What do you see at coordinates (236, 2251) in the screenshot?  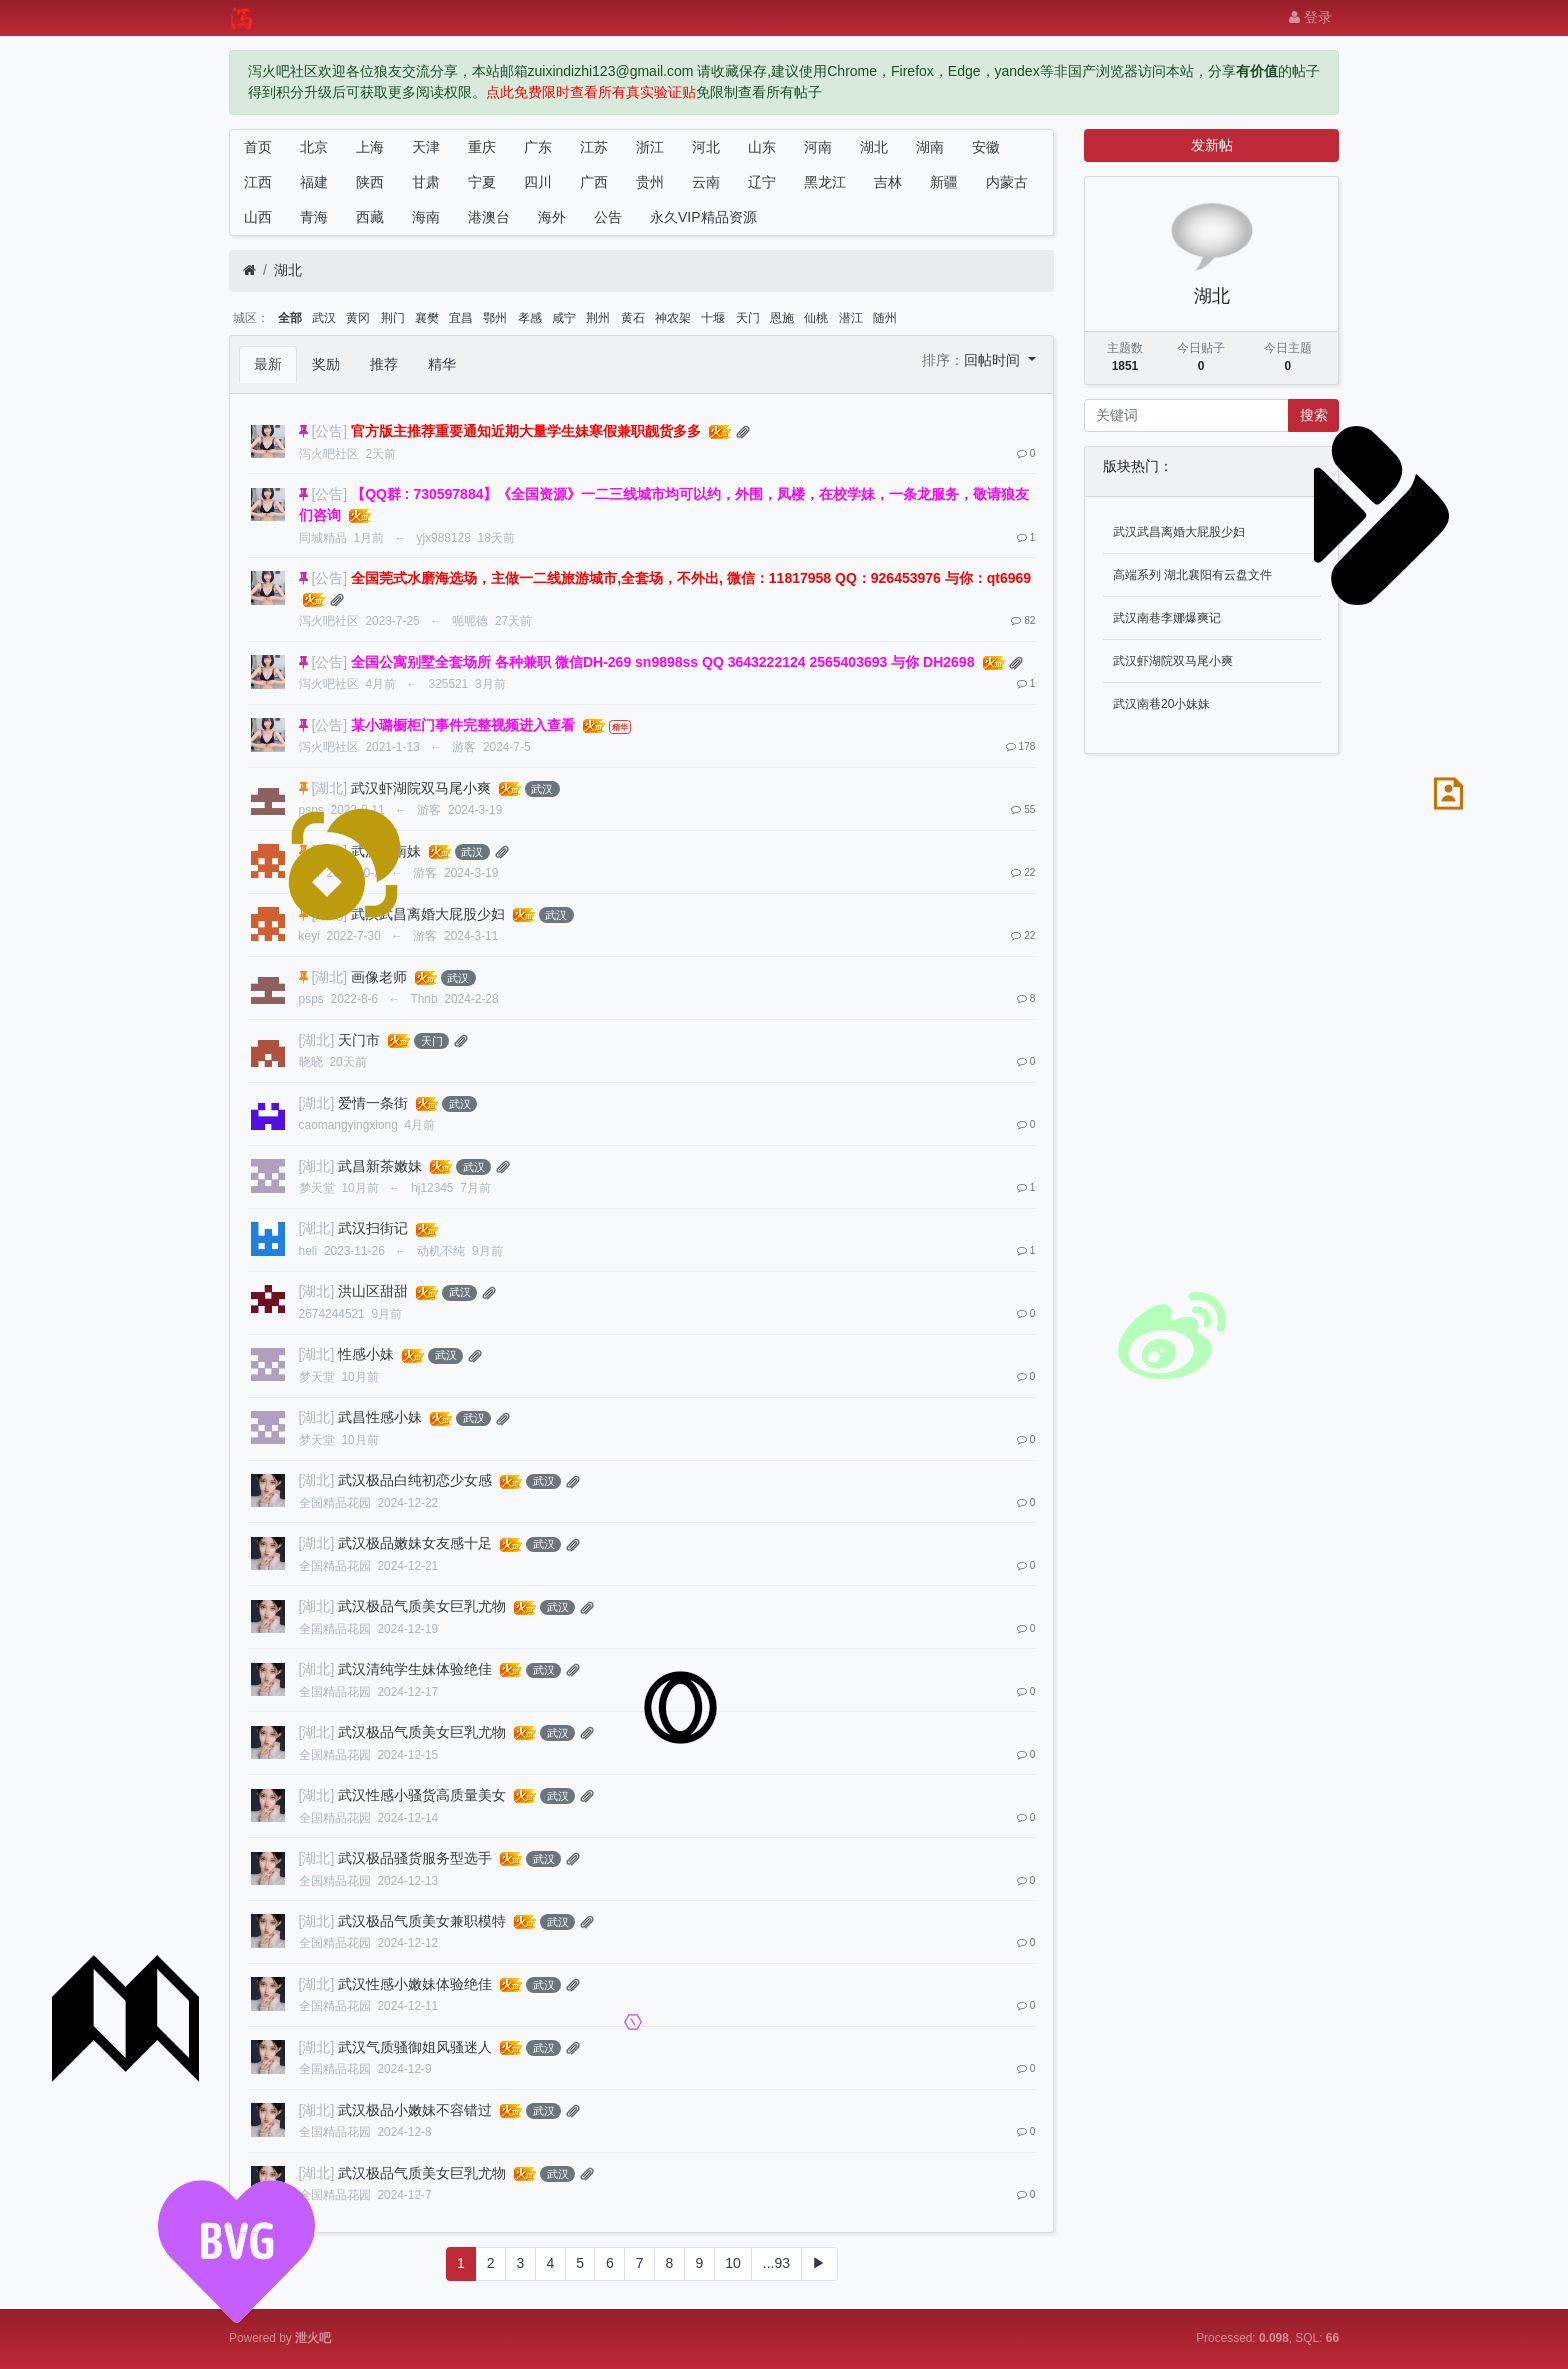 I see `BVG (Berlin public transit) app or service` at bounding box center [236, 2251].